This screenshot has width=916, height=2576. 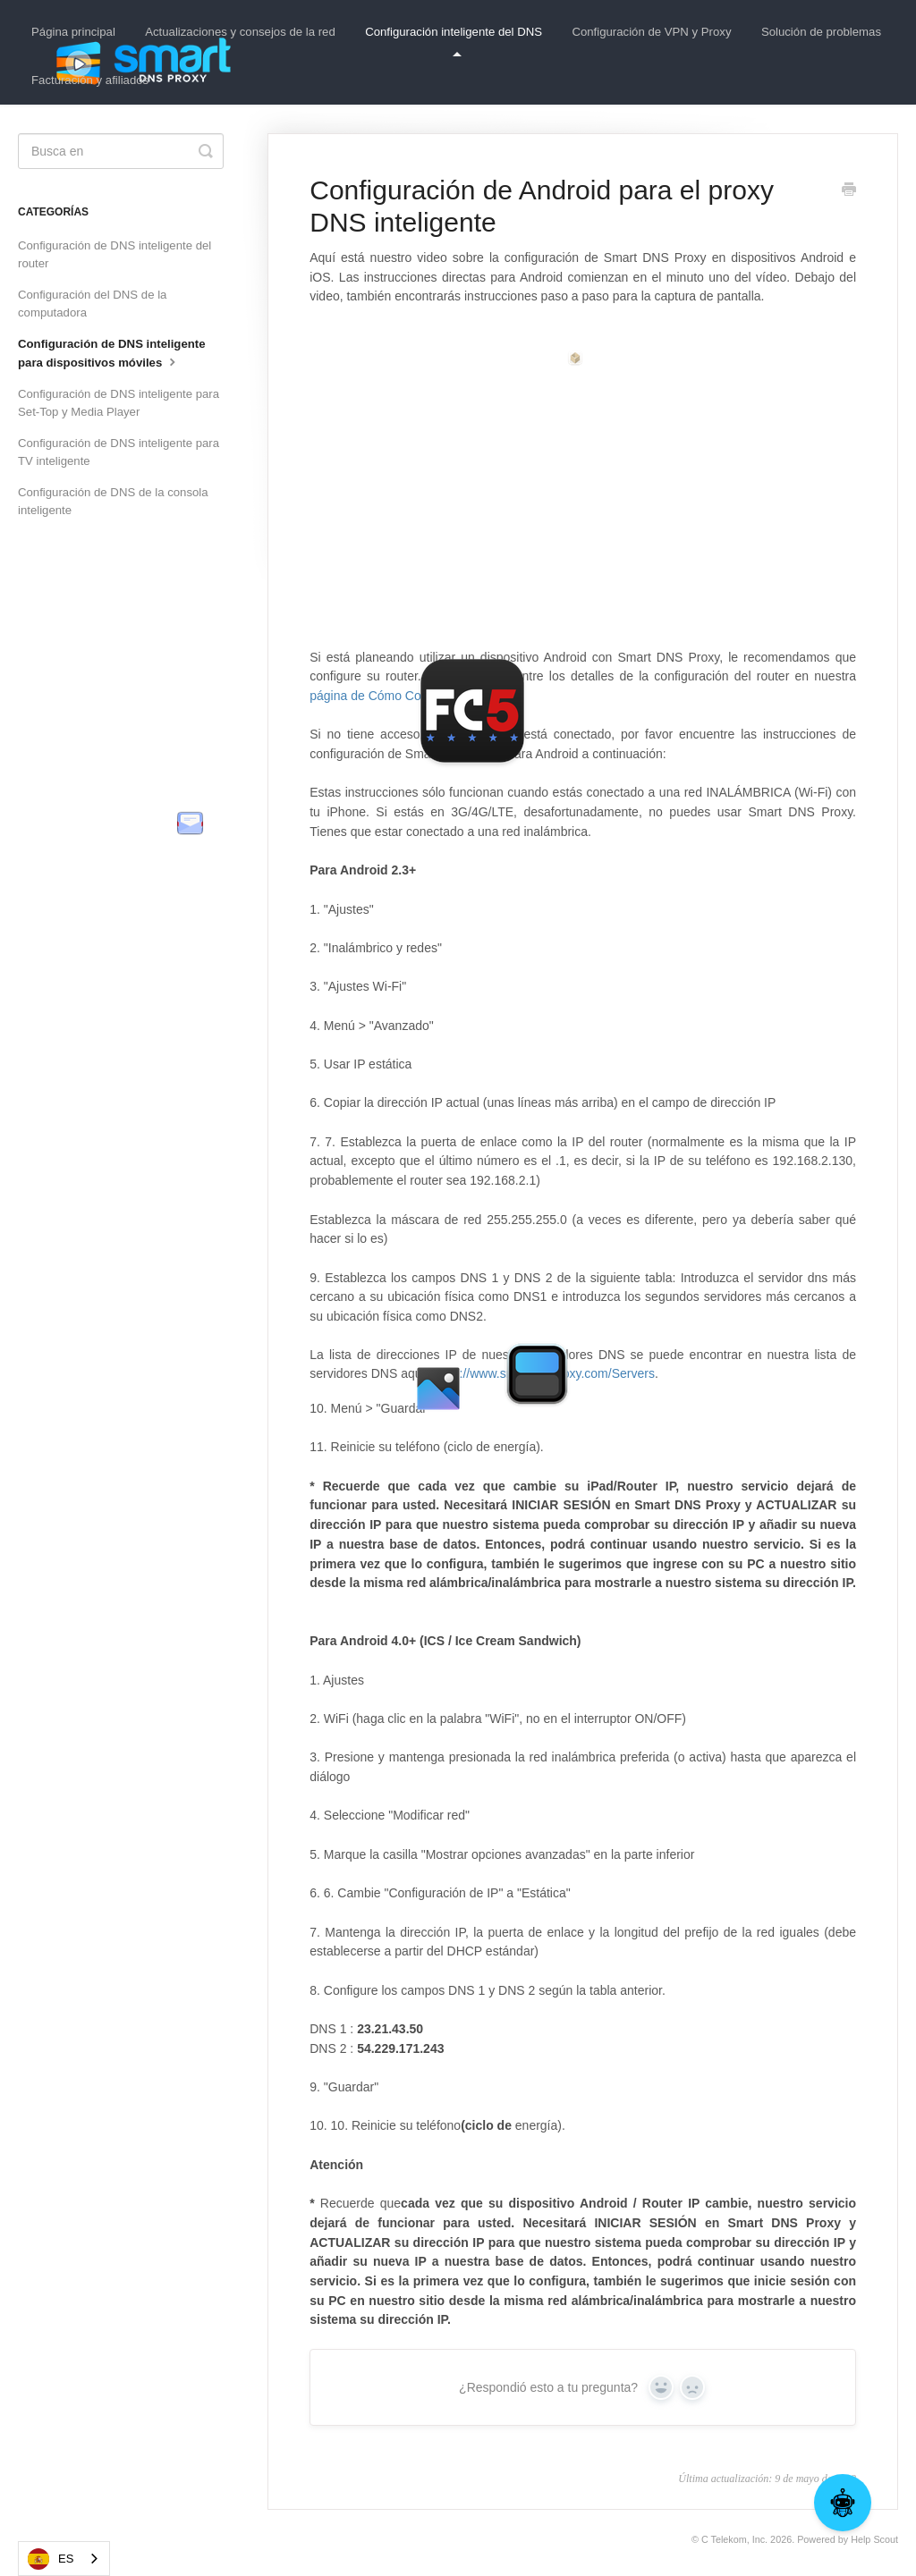 I want to click on open the mail application, so click(x=190, y=823).